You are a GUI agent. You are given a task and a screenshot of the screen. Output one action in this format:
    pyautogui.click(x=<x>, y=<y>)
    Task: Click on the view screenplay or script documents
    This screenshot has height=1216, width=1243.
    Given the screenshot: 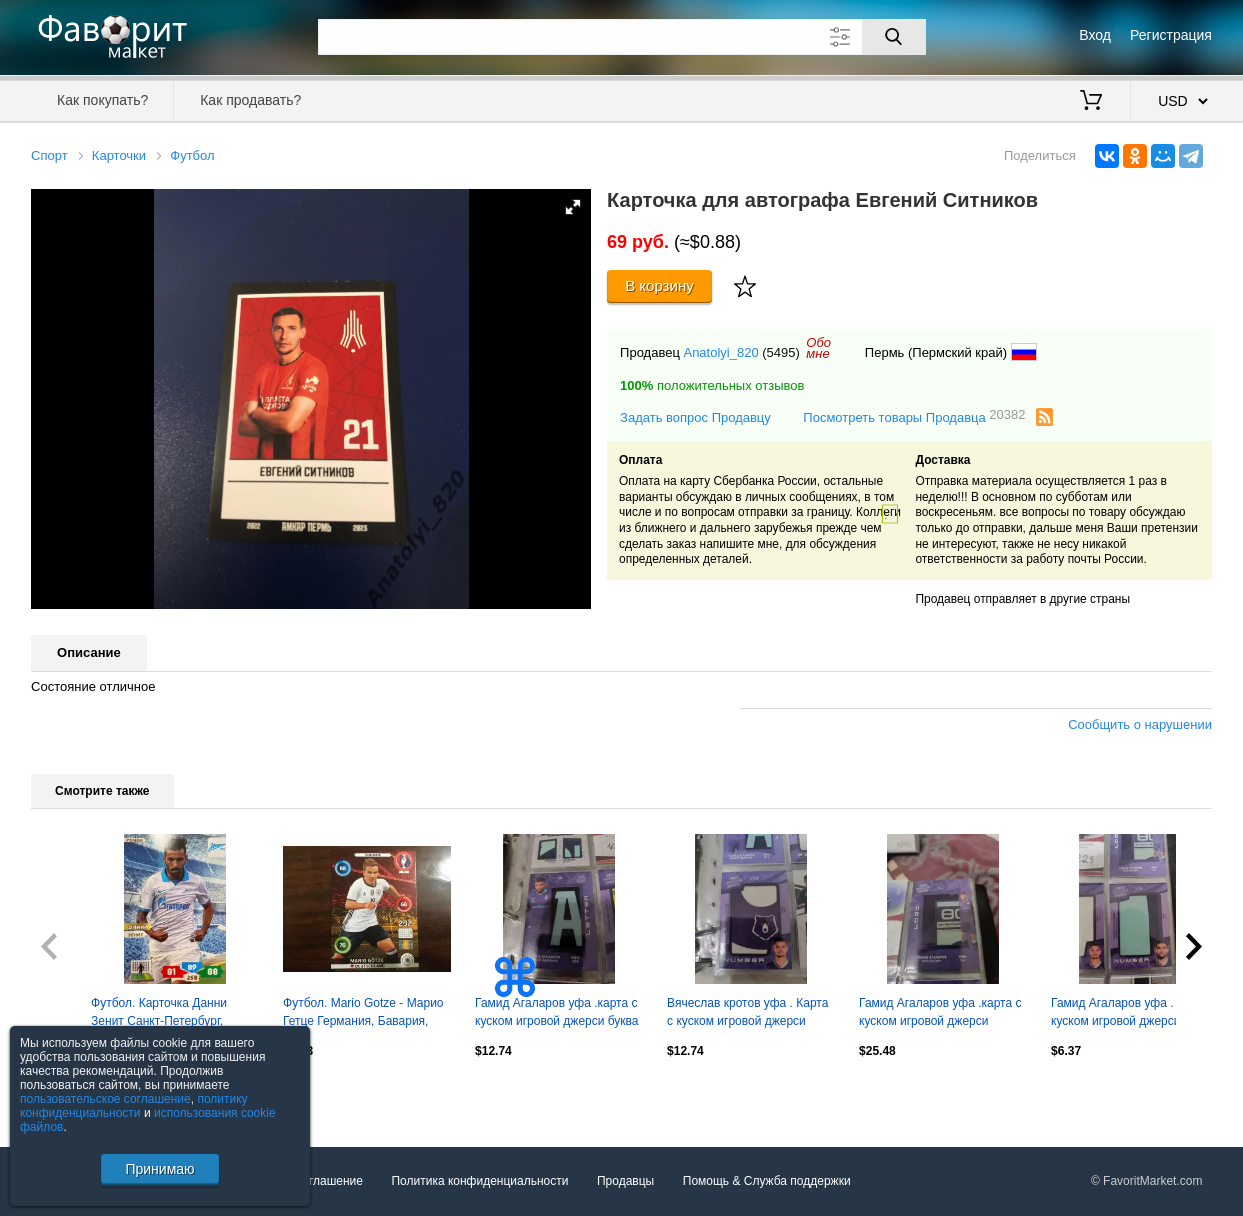 What is the action you would take?
    pyautogui.click(x=890, y=514)
    